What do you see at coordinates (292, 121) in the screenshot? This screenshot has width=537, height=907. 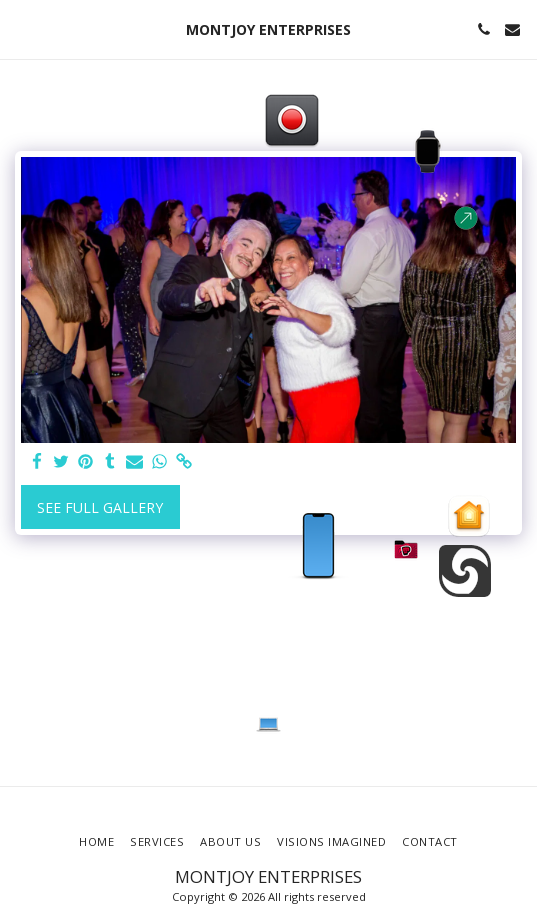 I see `view notifications and alerts` at bounding box center [292, 121].